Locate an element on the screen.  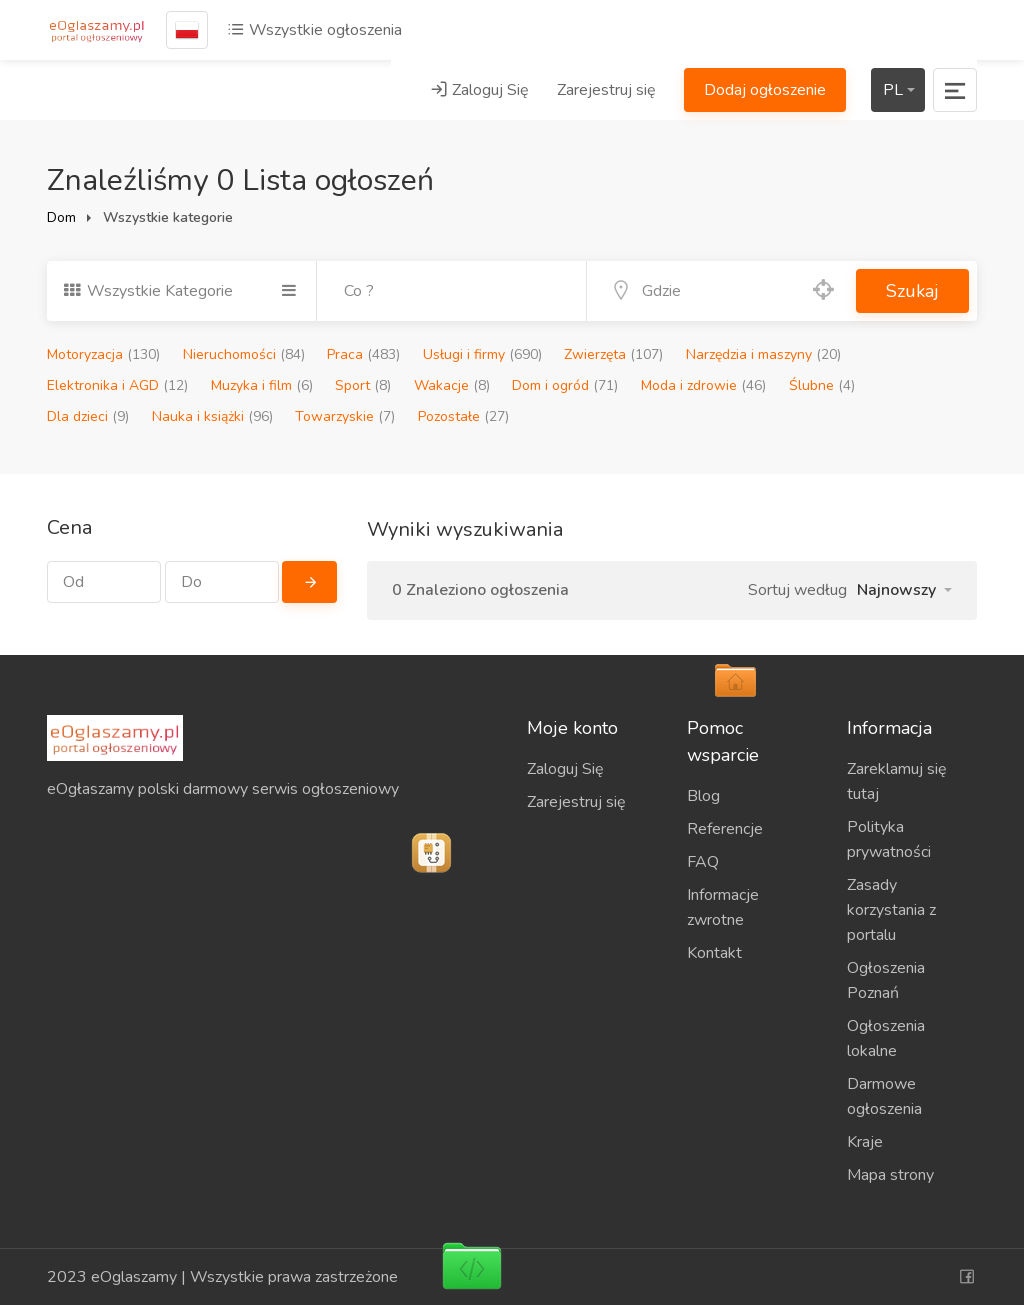
access your home folder is located at coordinates (735, 680).